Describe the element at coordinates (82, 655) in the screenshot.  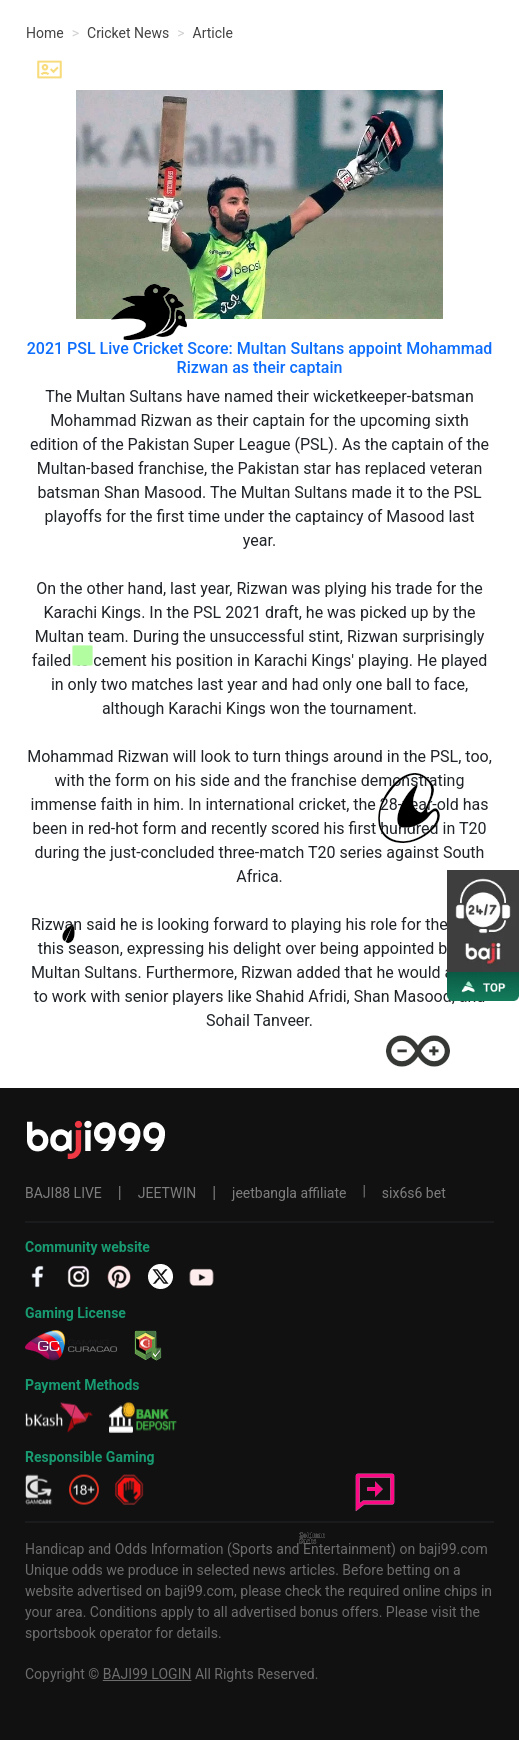
I see `stop media playback` at that location.